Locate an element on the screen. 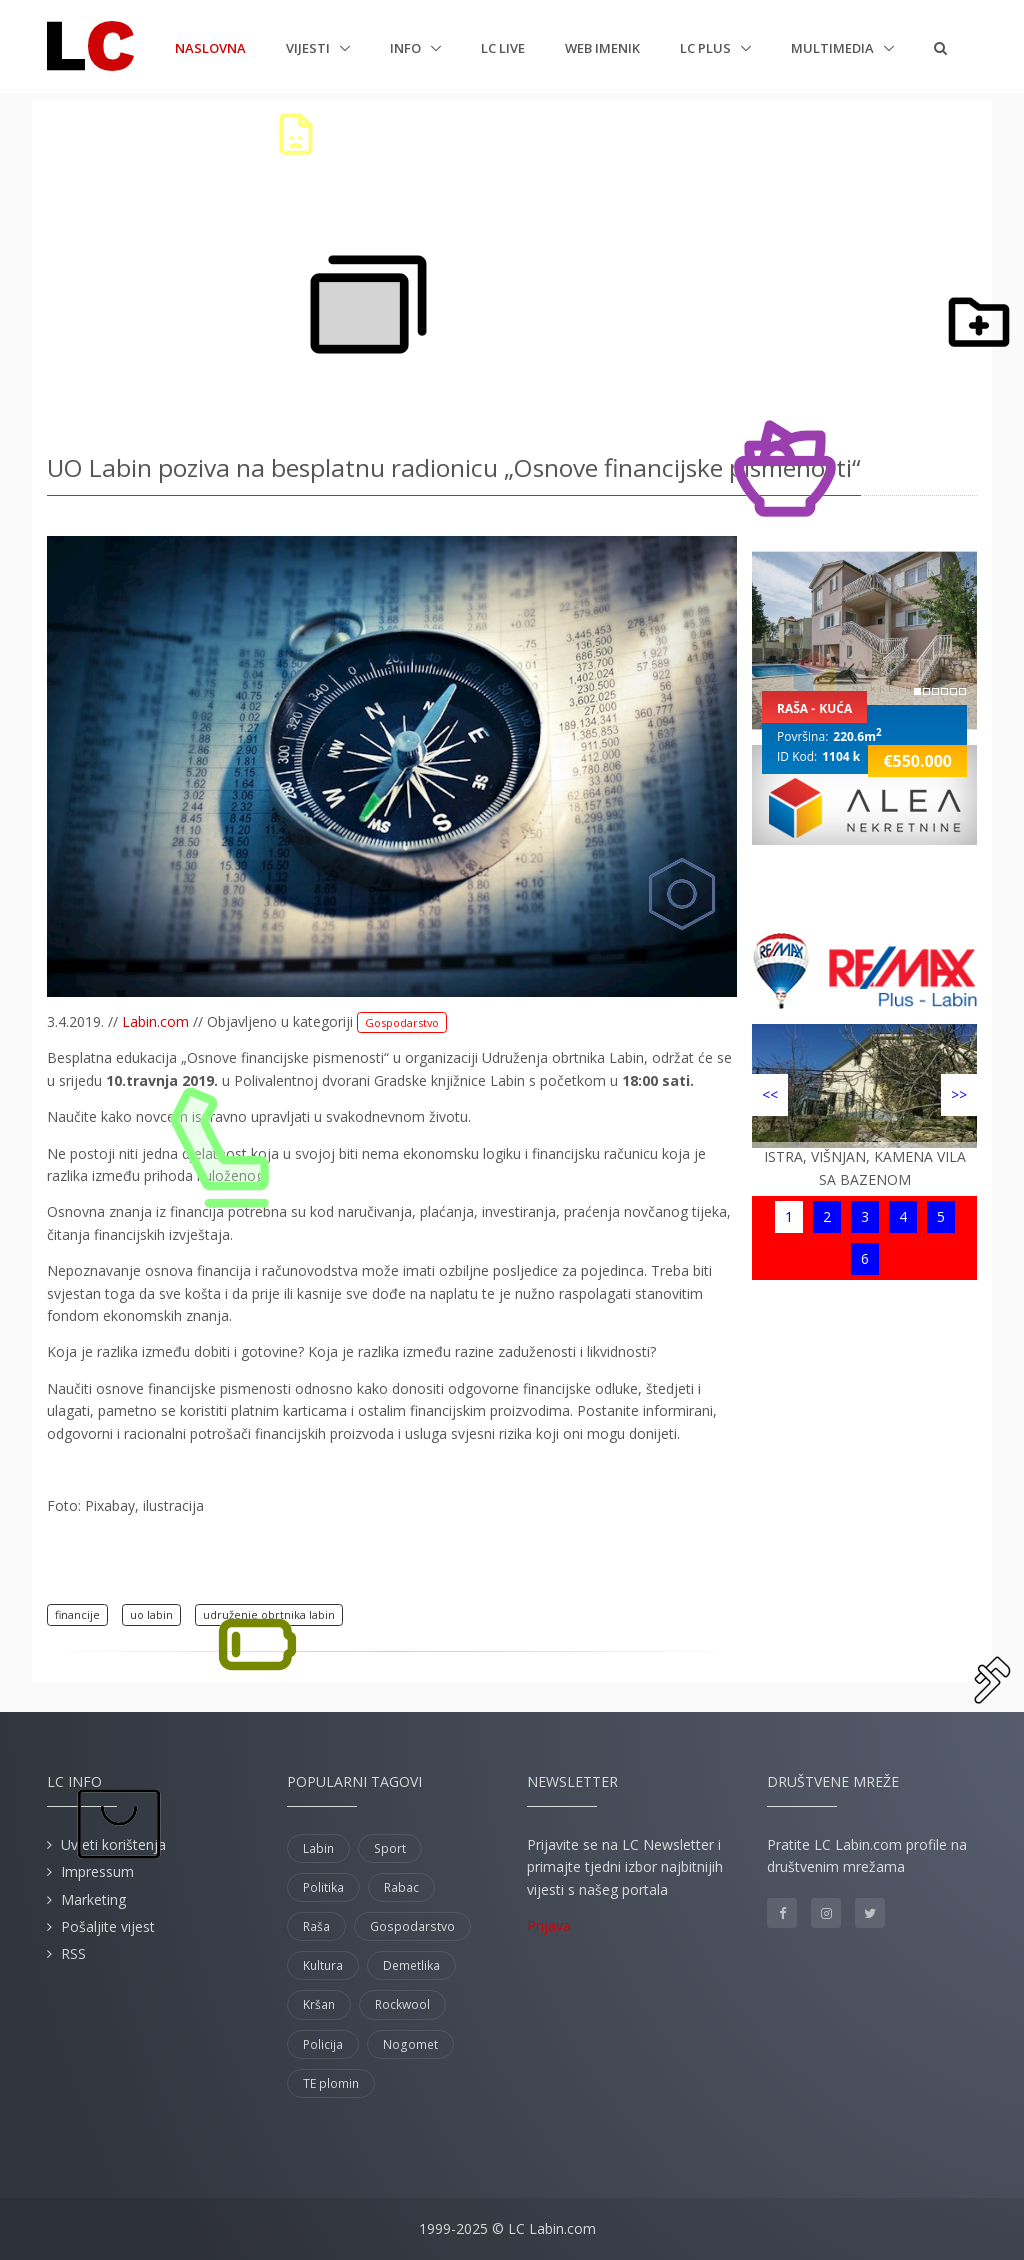  view salad or healthy food options is located at coordinates (785, 466).